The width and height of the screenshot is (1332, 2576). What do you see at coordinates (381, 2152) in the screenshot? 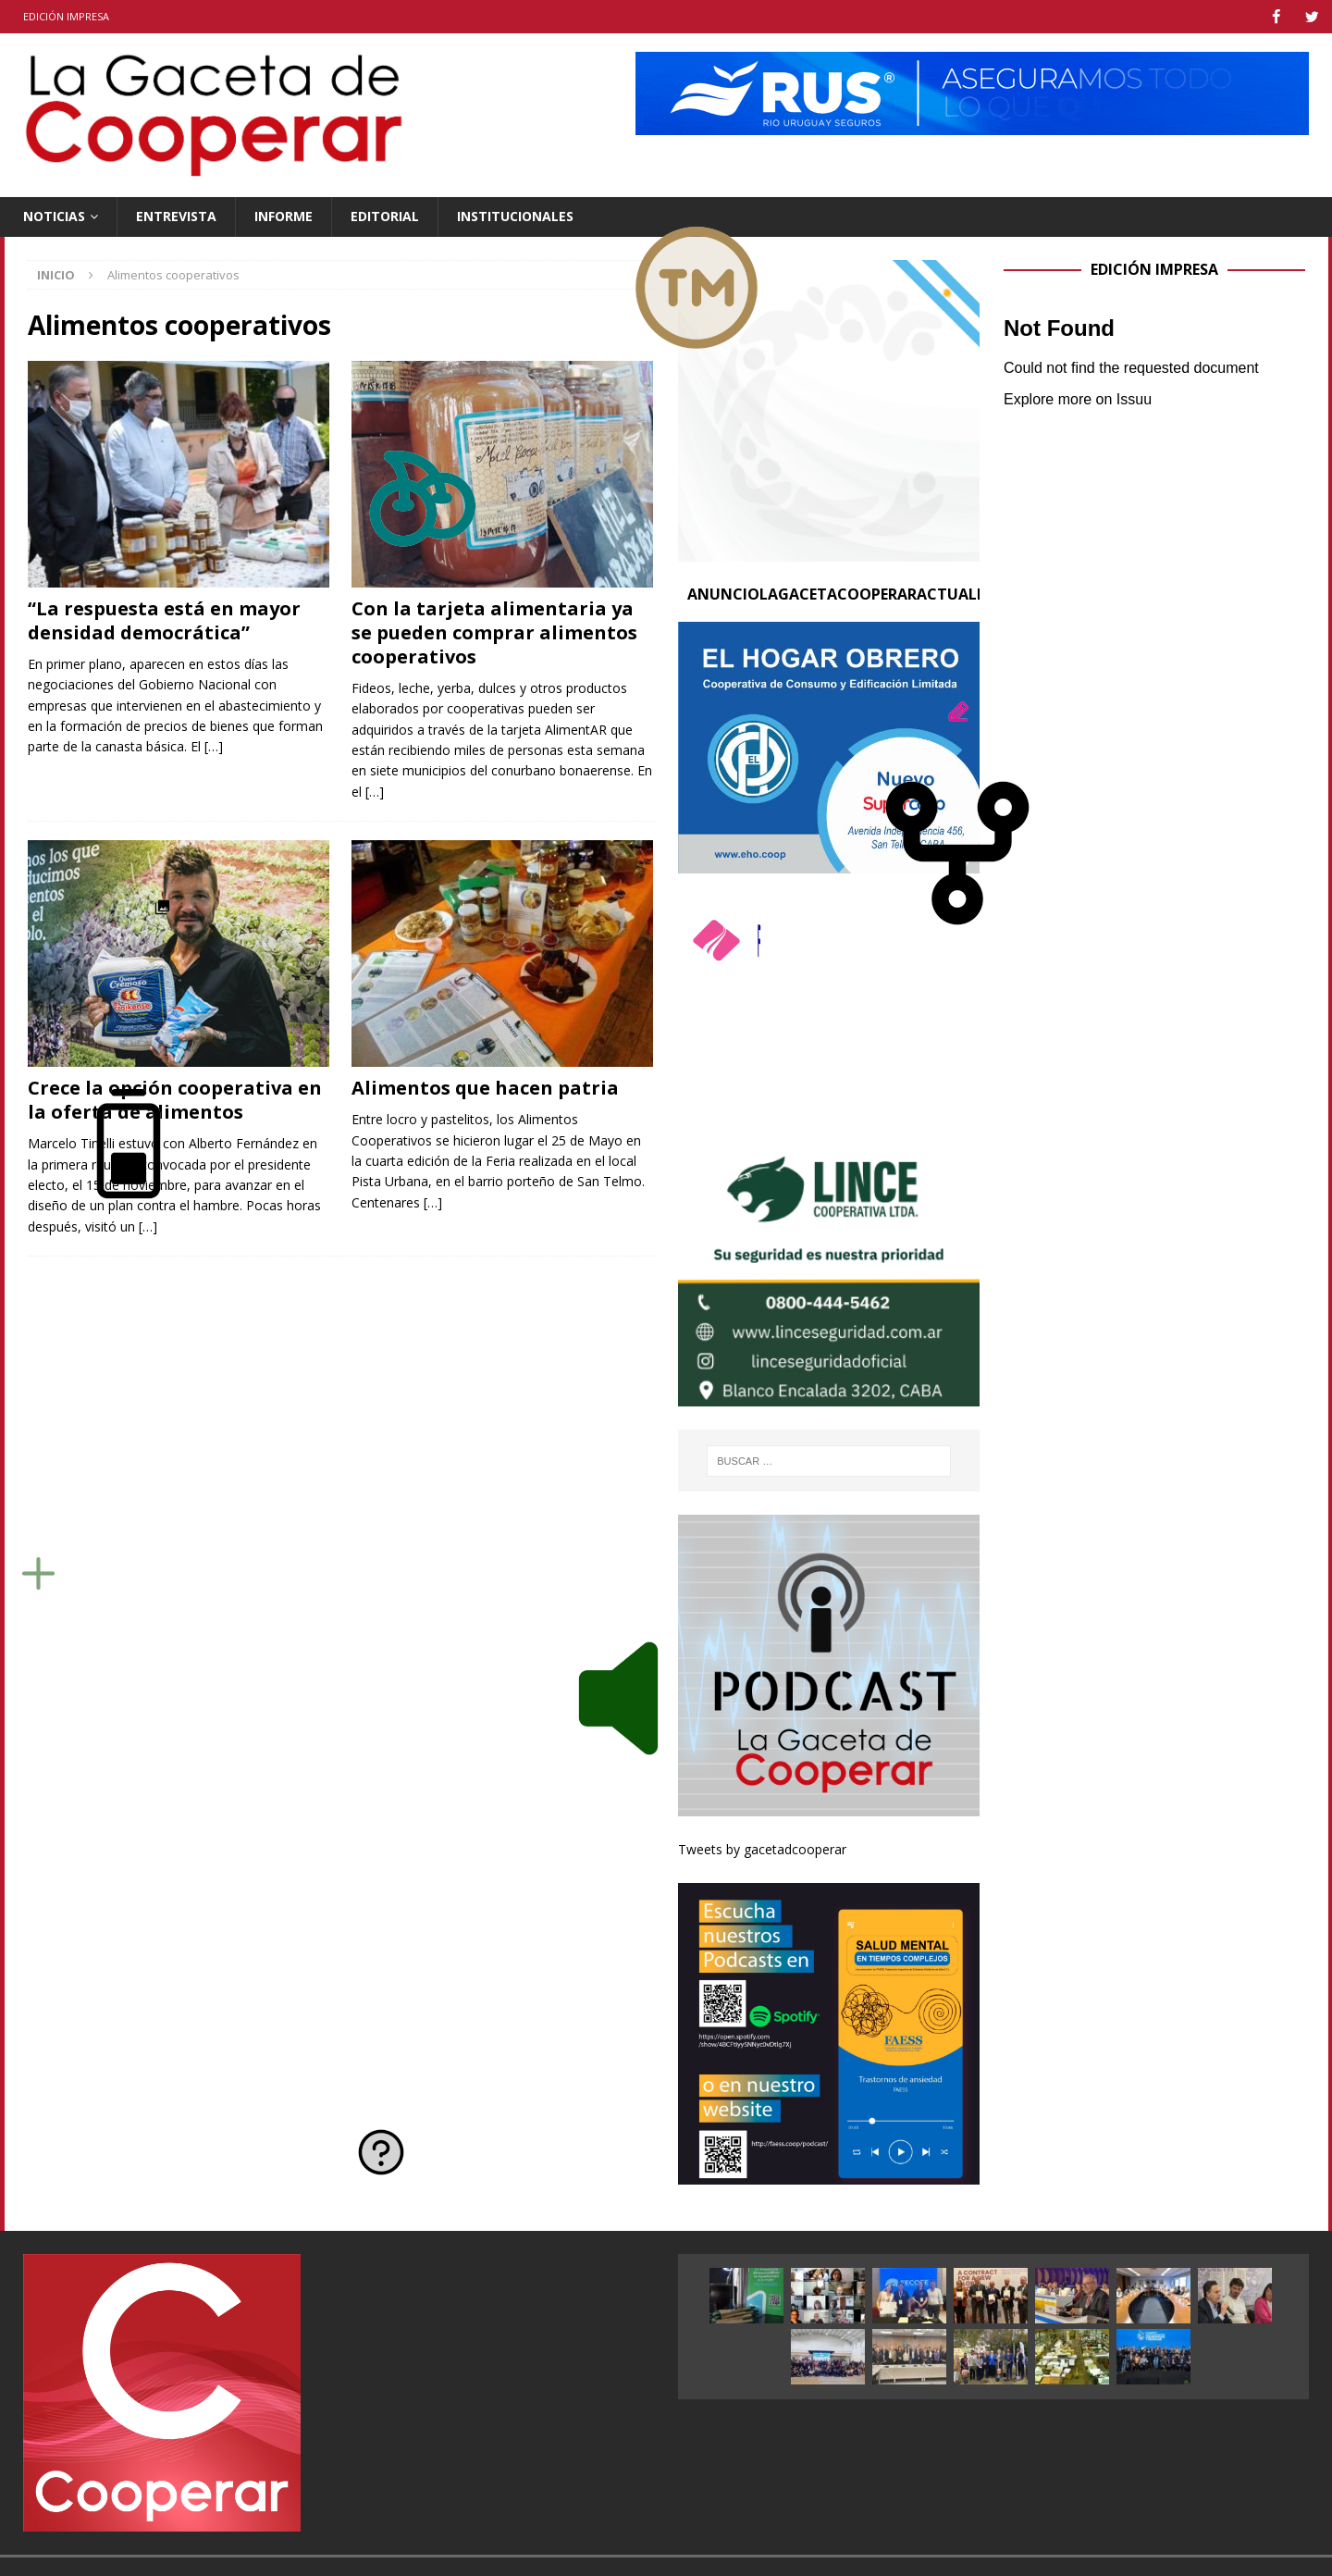
I see `access help or support information` at bounding box center [381, 2152].